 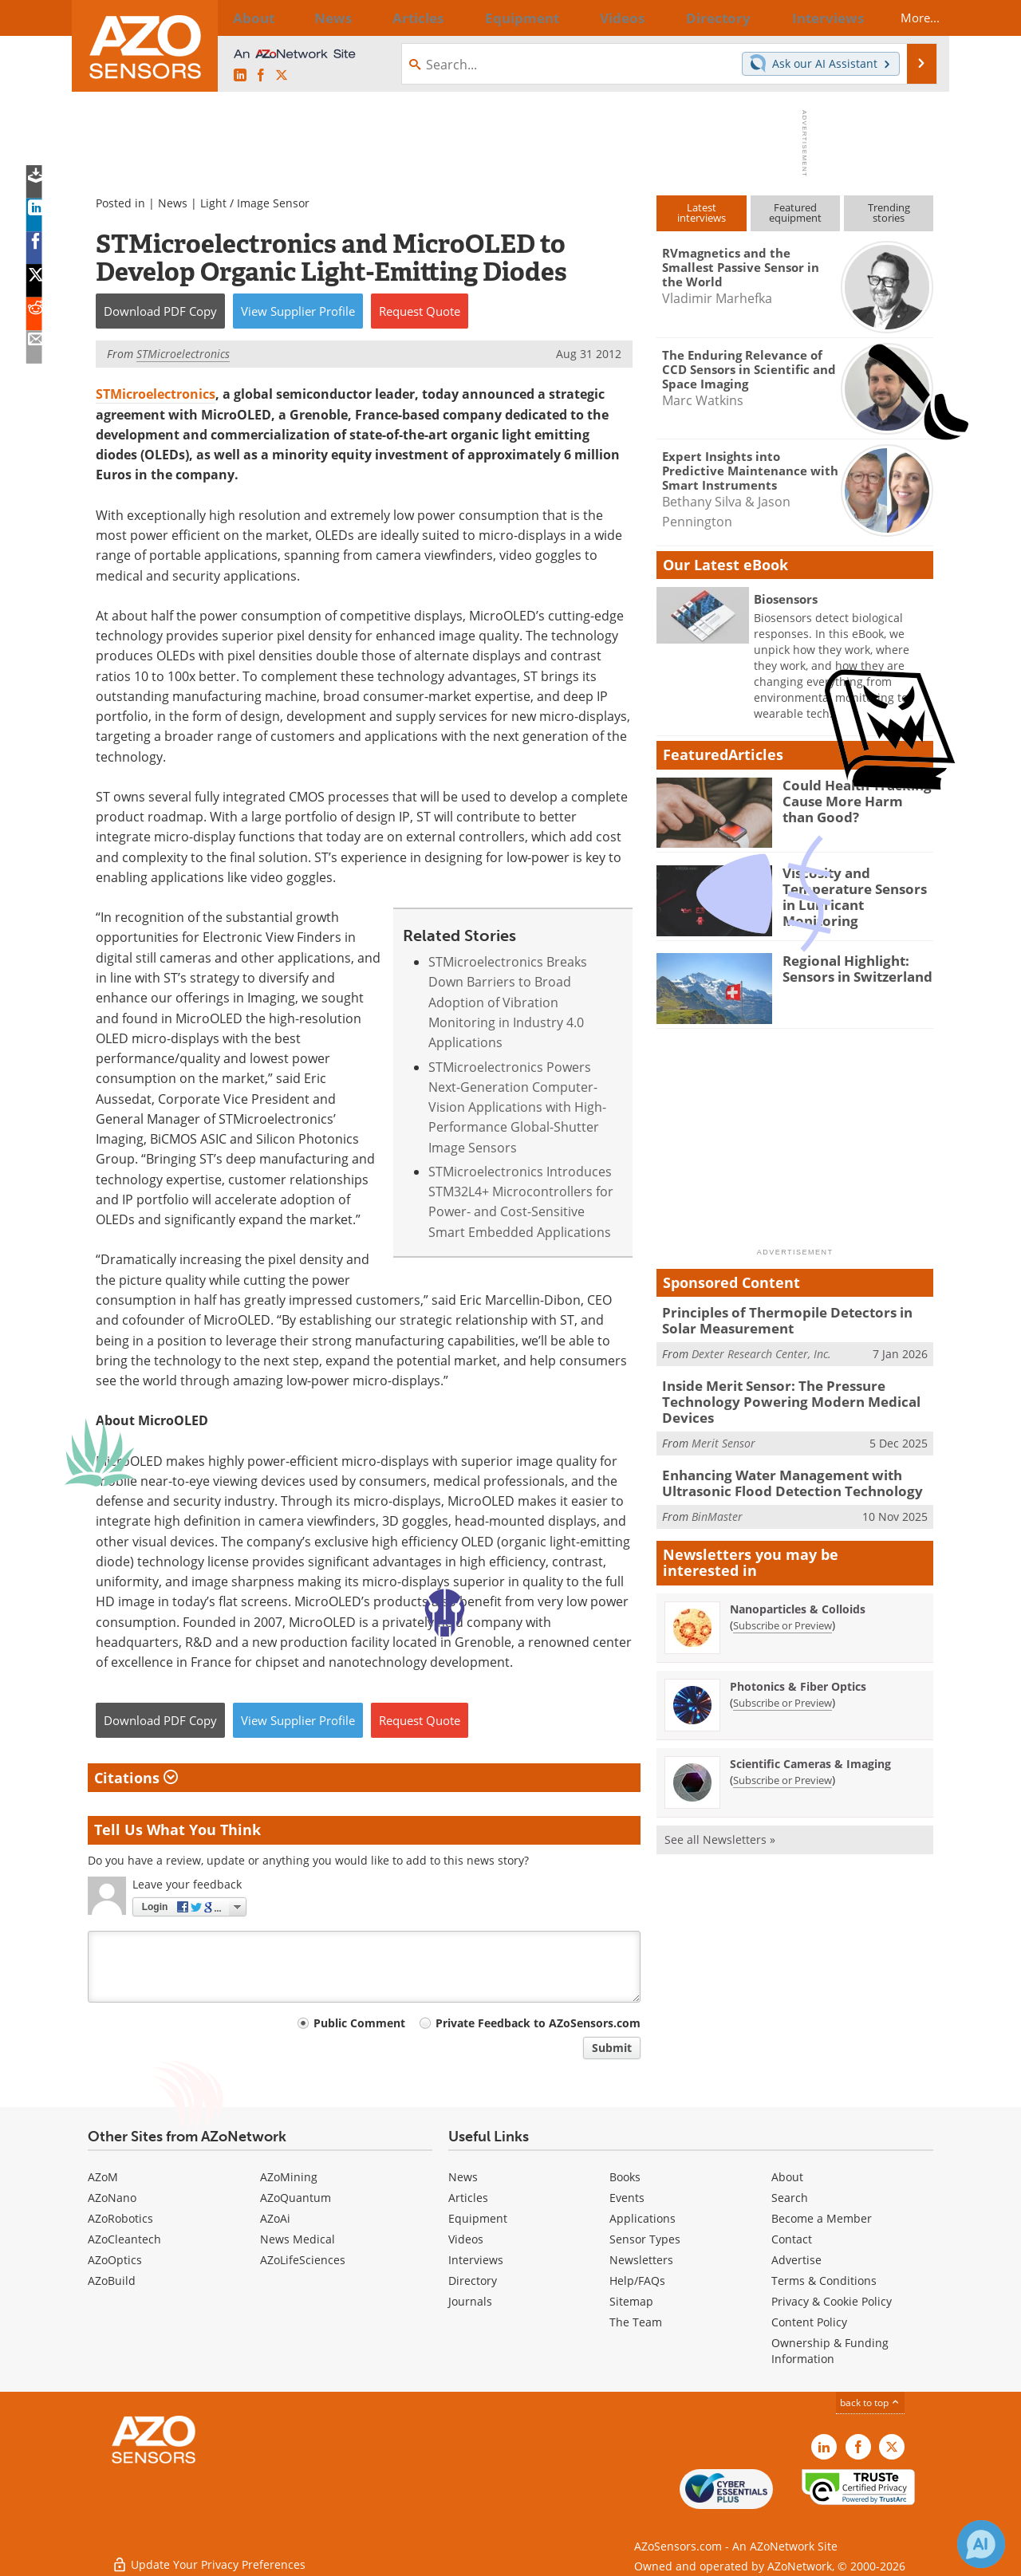 What do you see at coordinates (889, 732) in the screenshot?
I see `open the grimoire or spellbook` at bounding box center [889, 732].